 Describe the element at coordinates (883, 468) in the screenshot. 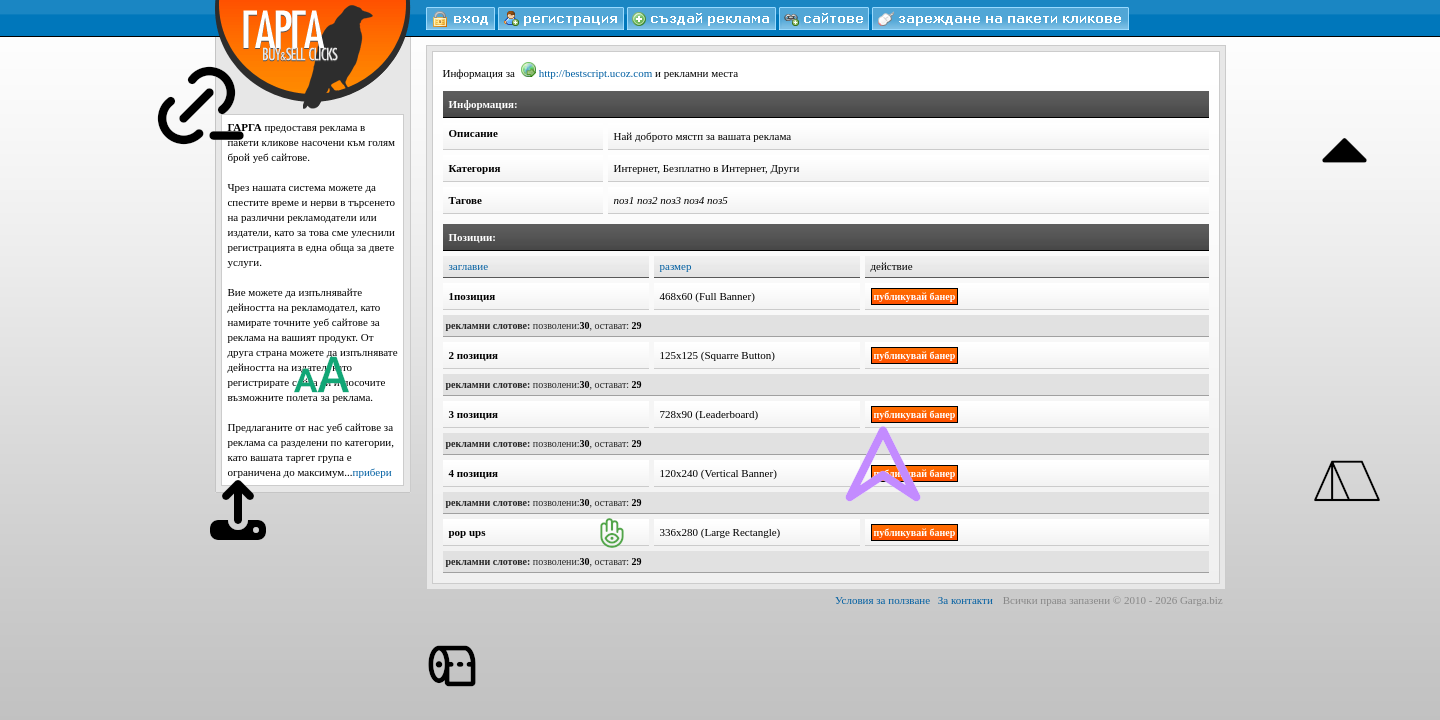

I see `access navigation or directions` at that location.